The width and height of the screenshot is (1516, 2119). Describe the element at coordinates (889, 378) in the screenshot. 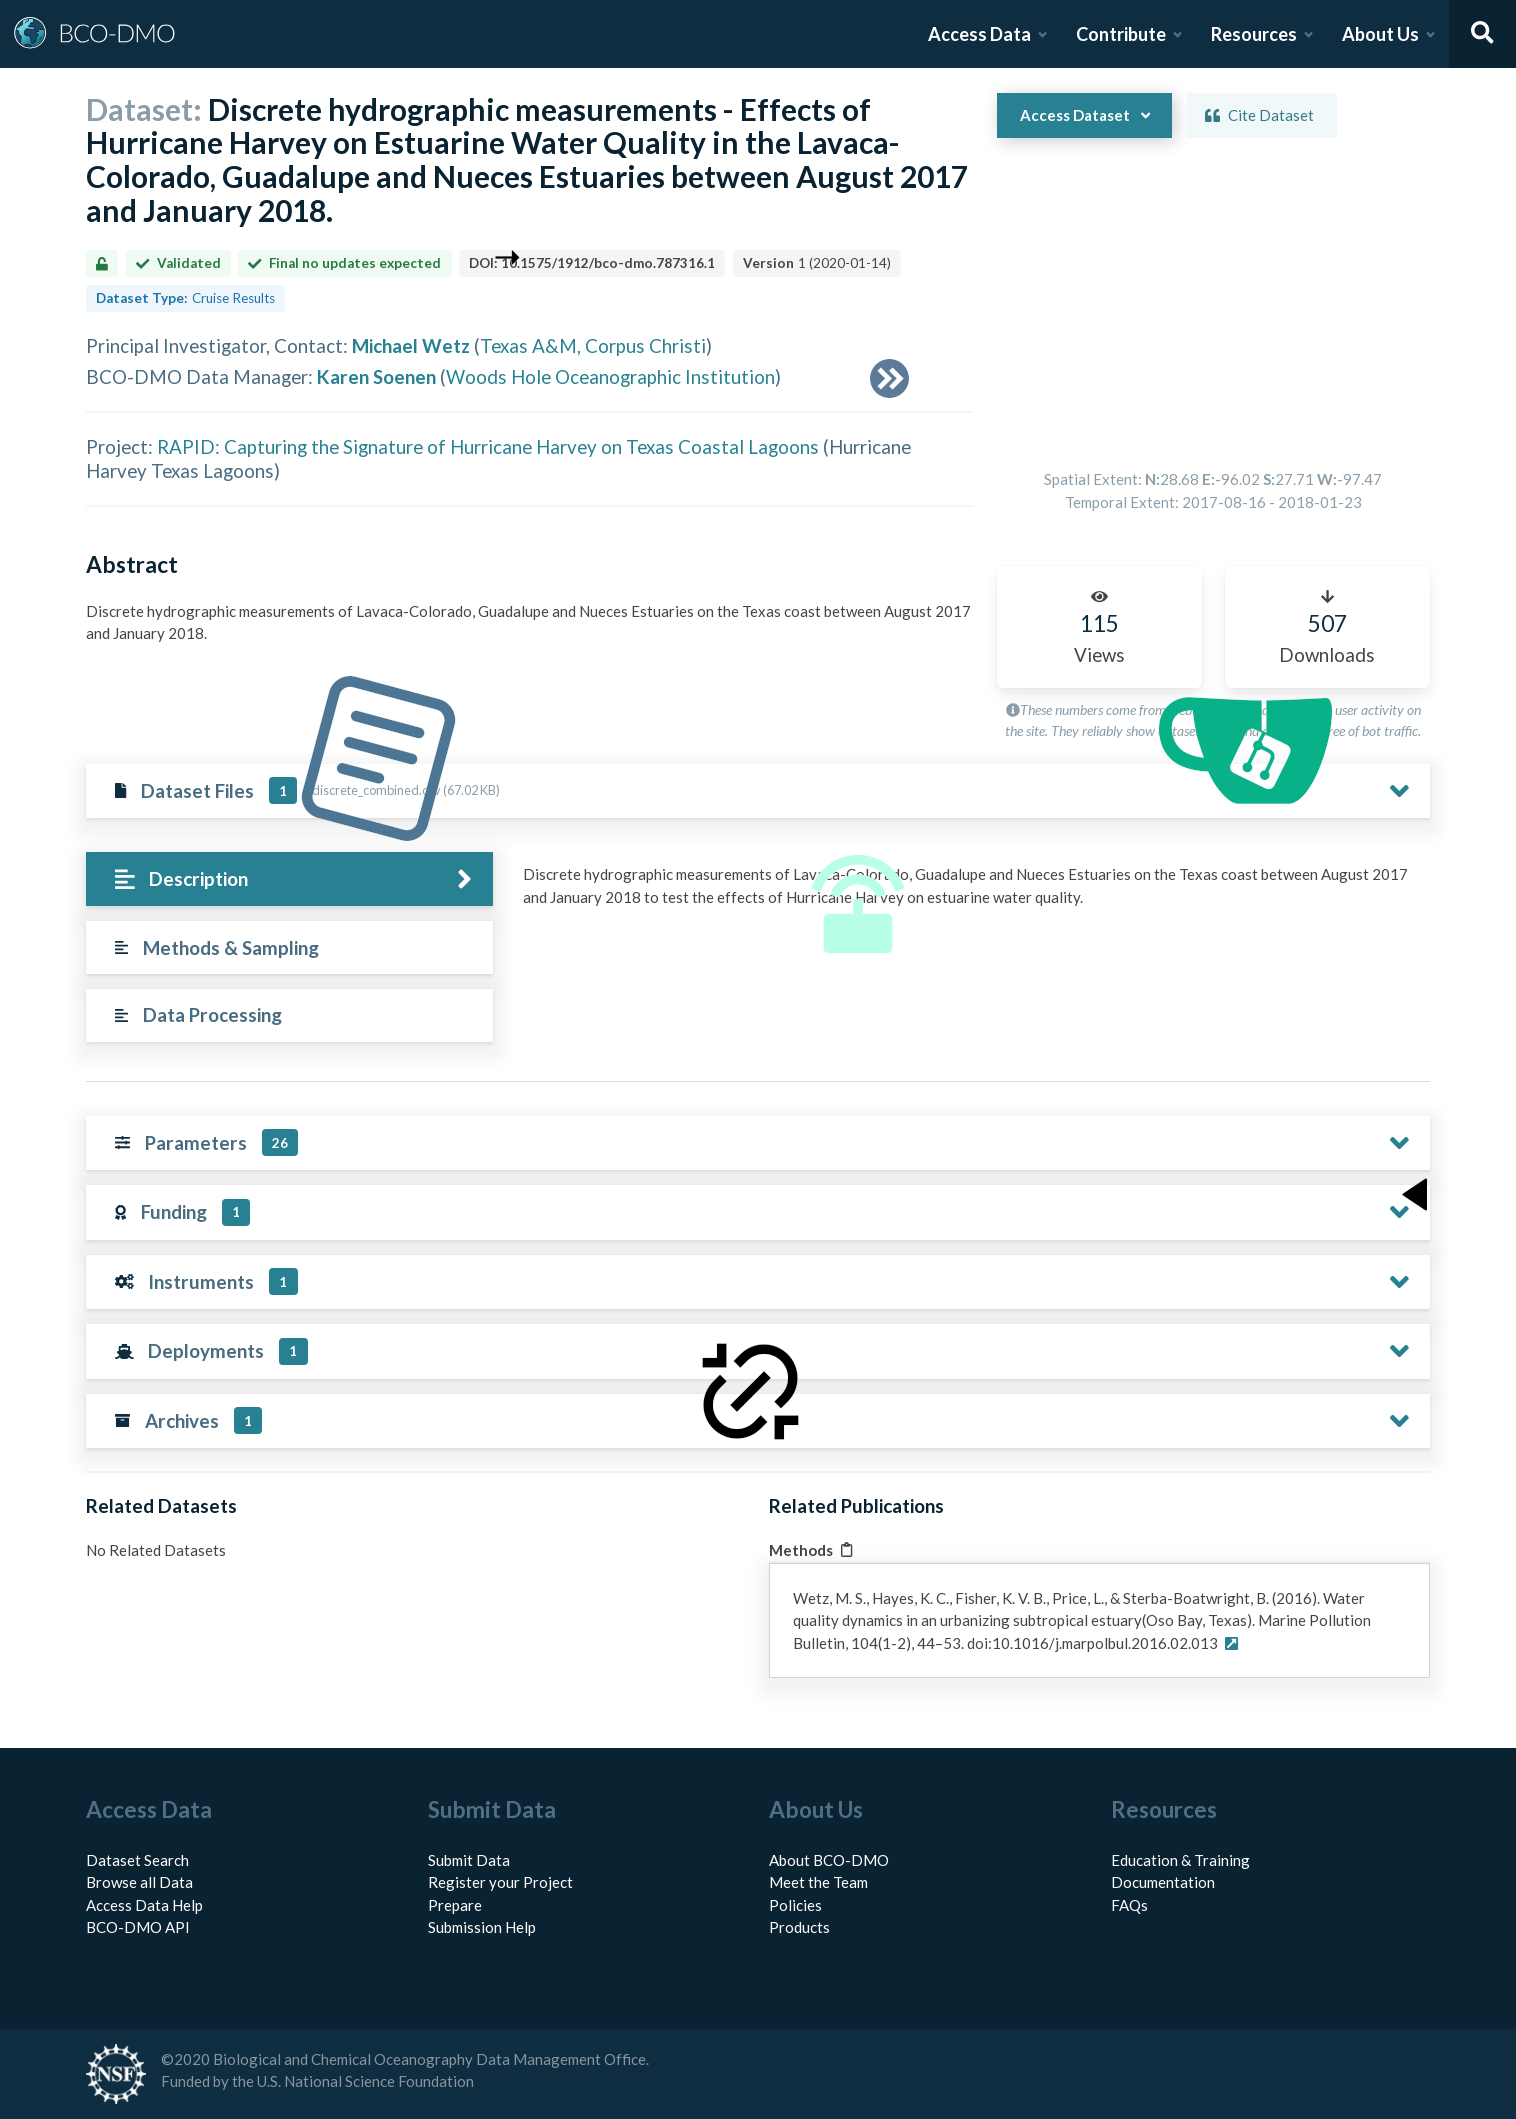

I see `esbuild JavaScript bundler logo` at that location.